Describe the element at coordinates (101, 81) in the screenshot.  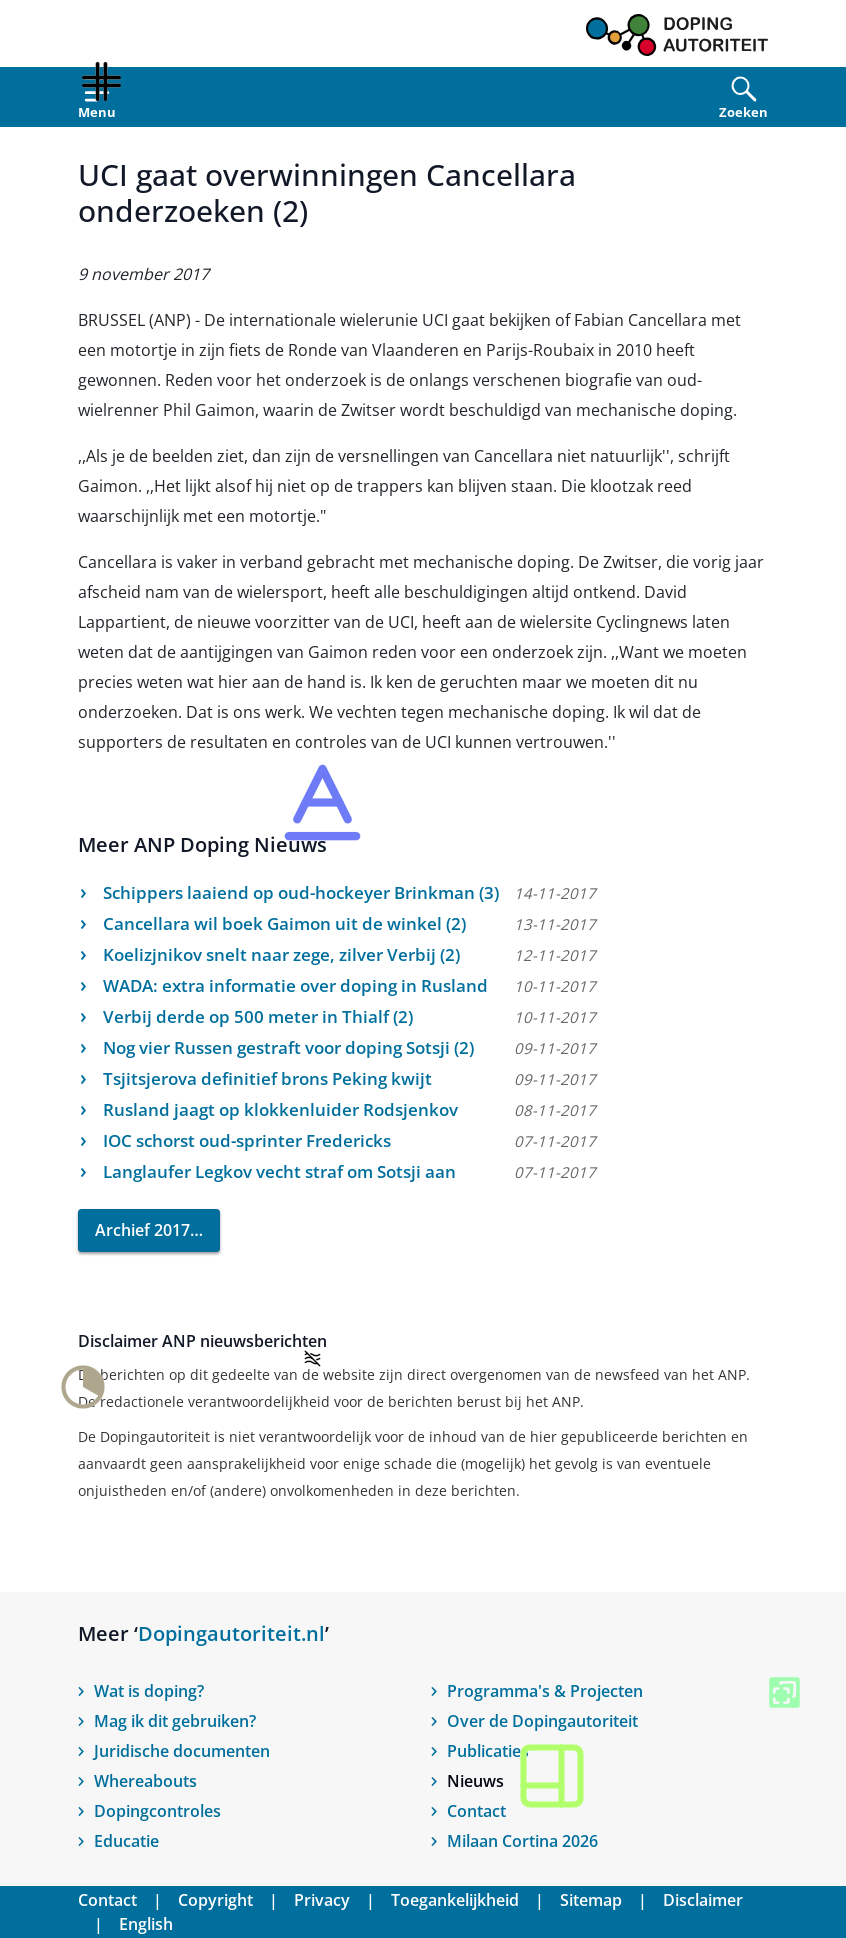
I see `apply golden ratio grid overlay` at that location.